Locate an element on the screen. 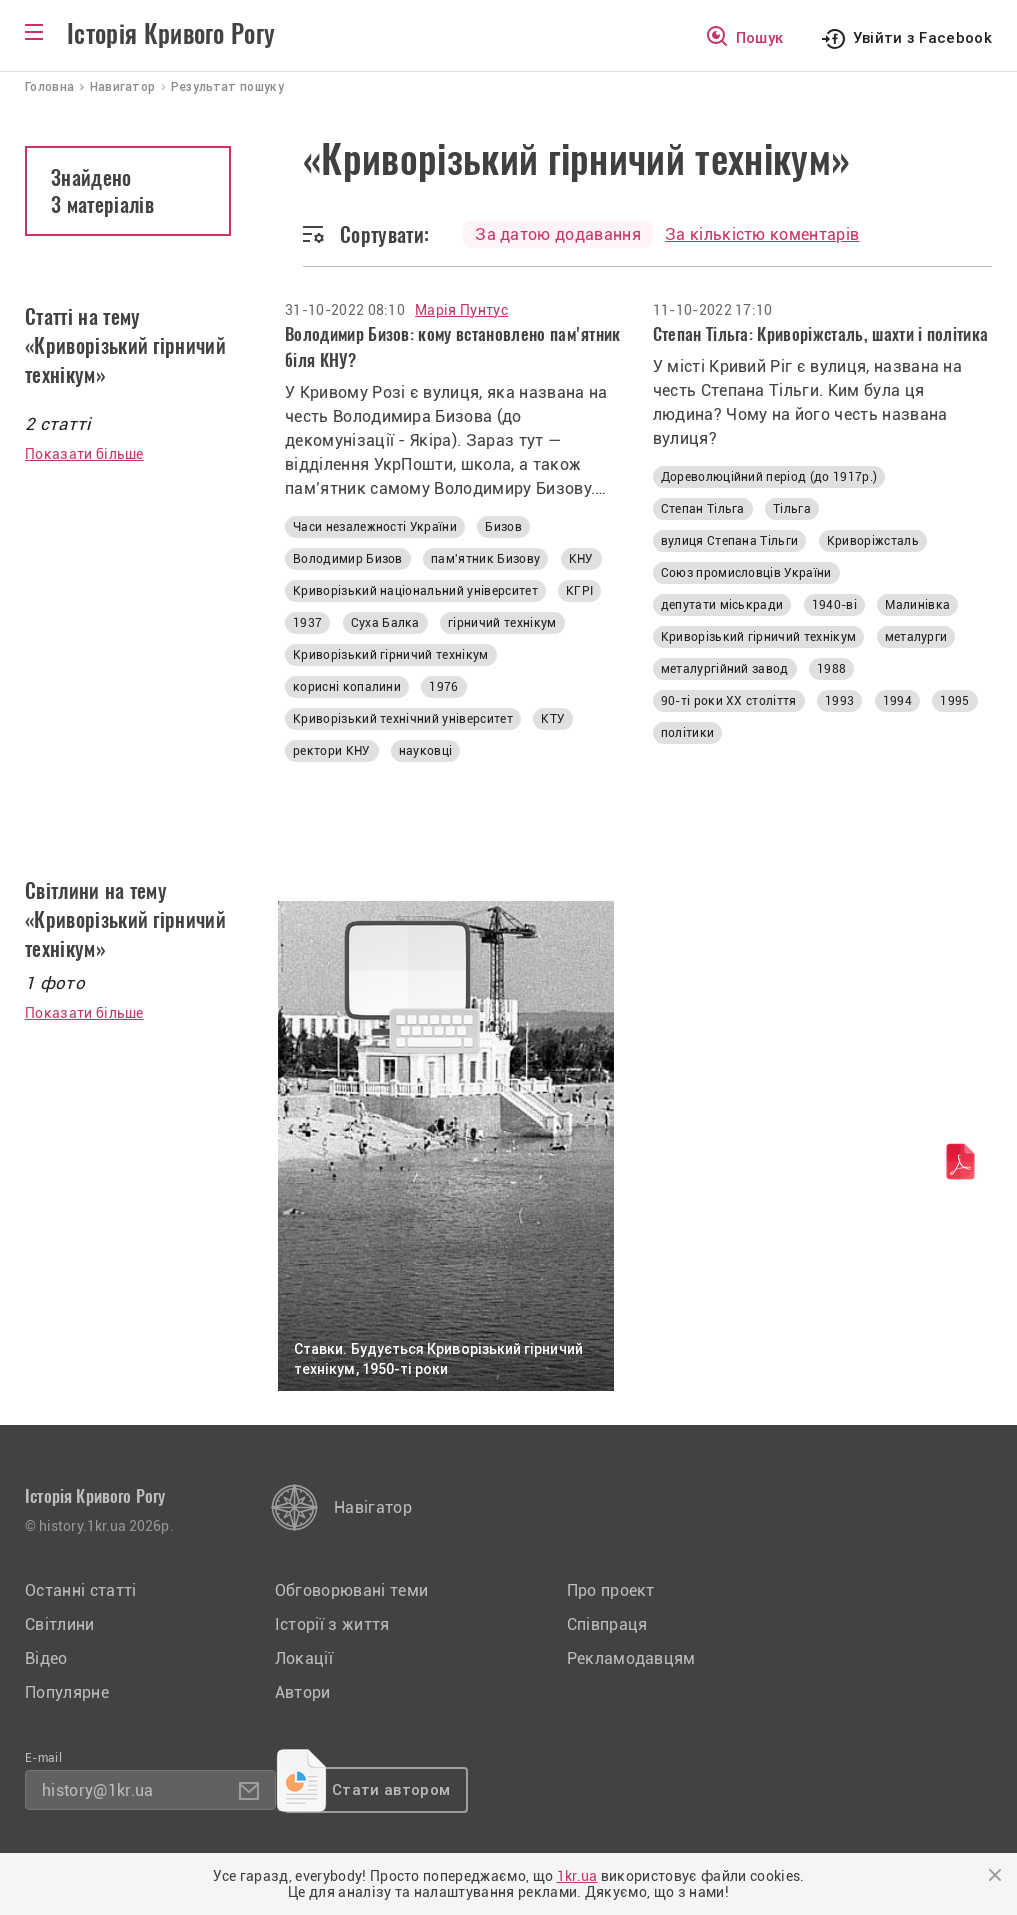 The width and height of the screenshot is (1017, 1915). access computer or desktop settings is located at coordinates (412, 986).